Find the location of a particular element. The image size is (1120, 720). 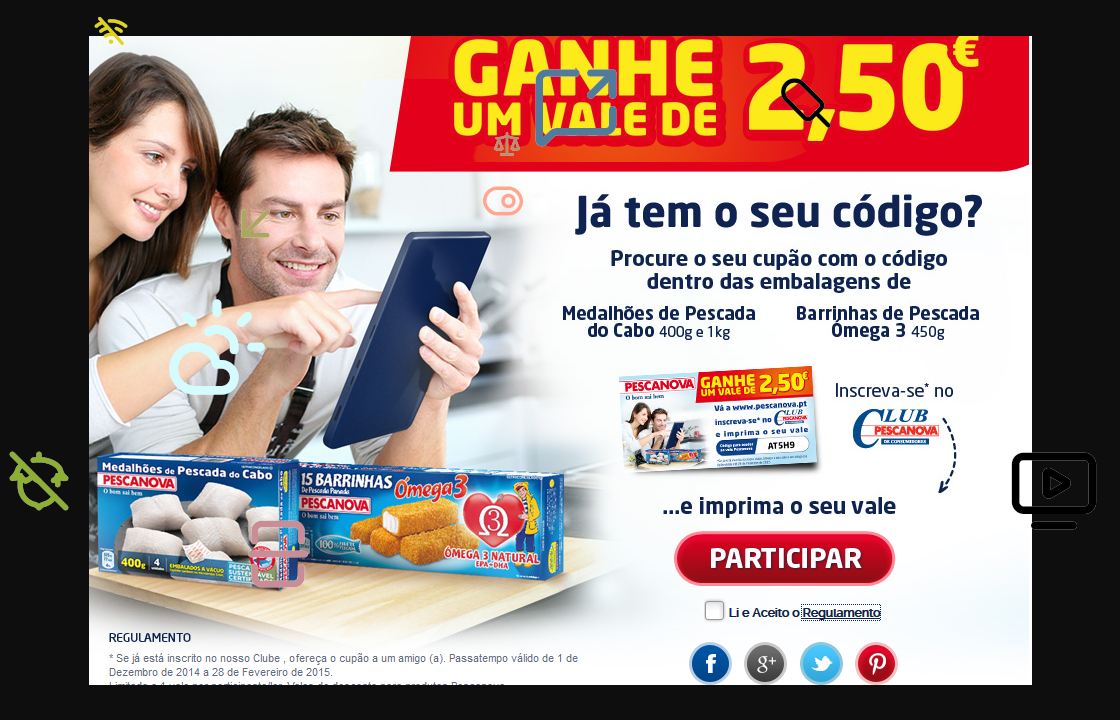

navigate to the bottom-left corner is located at coordinates (255, 223).